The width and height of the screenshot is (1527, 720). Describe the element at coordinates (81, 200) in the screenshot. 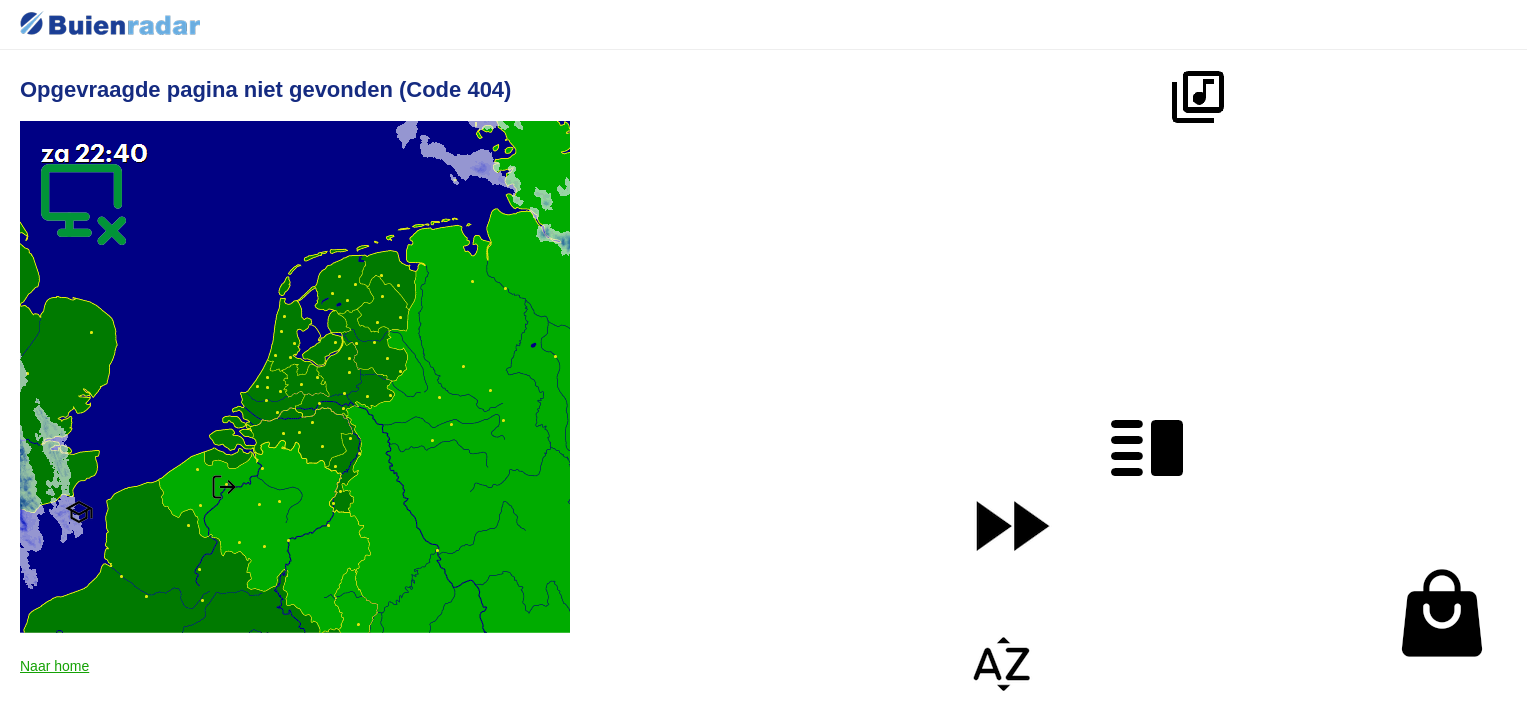

I see `disconnect or remove desktop device` at that location.